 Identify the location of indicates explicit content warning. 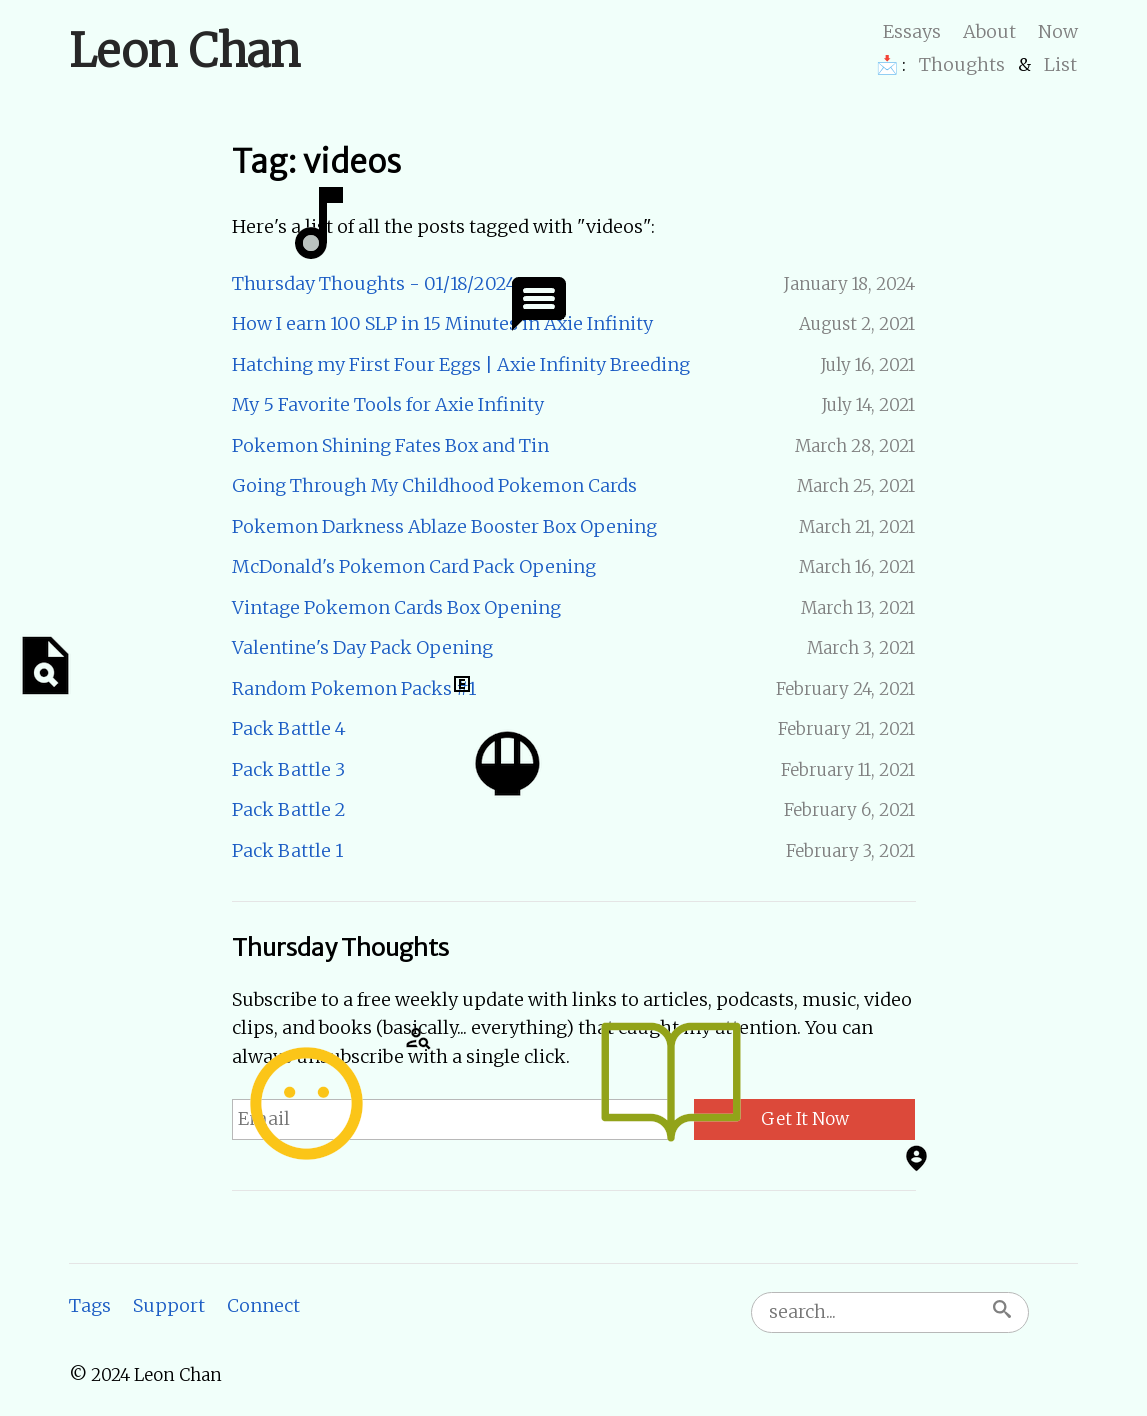
(462, 684).